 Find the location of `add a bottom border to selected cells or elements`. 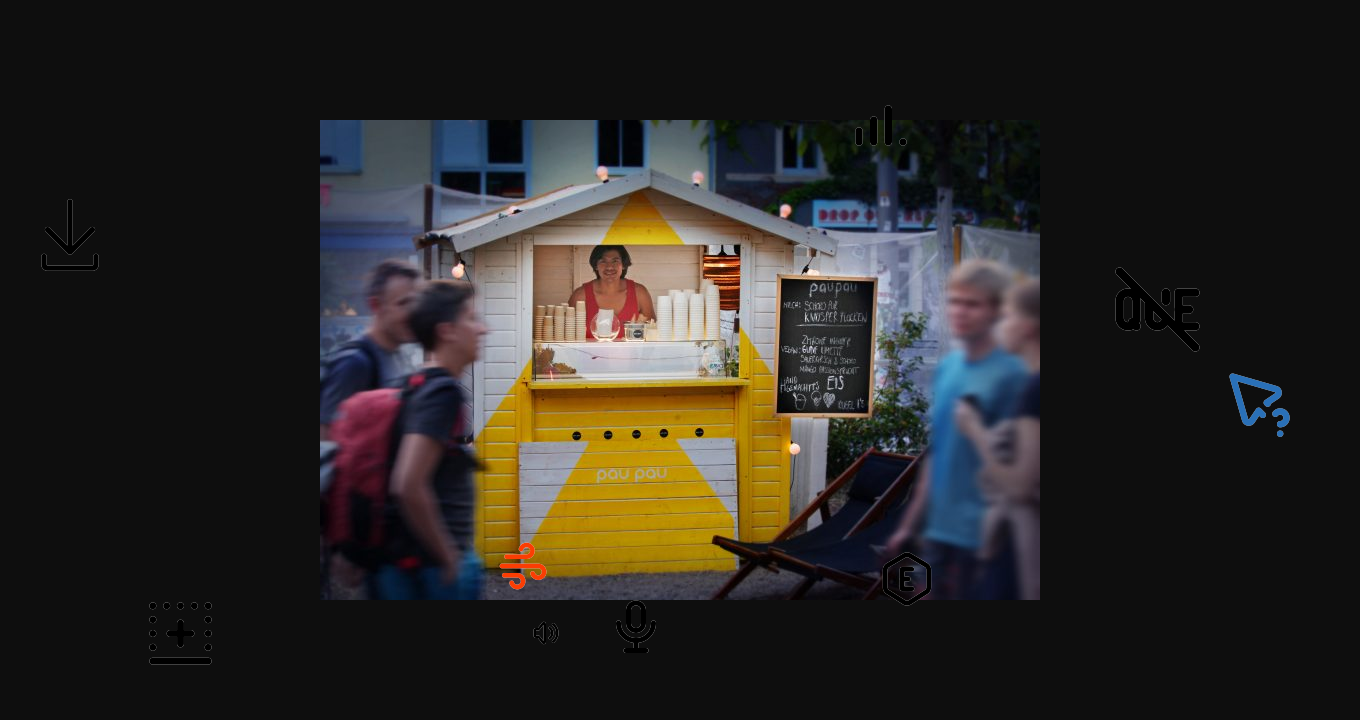

add a bottom border to selected cells or elements is located at coordinates (180, 633).